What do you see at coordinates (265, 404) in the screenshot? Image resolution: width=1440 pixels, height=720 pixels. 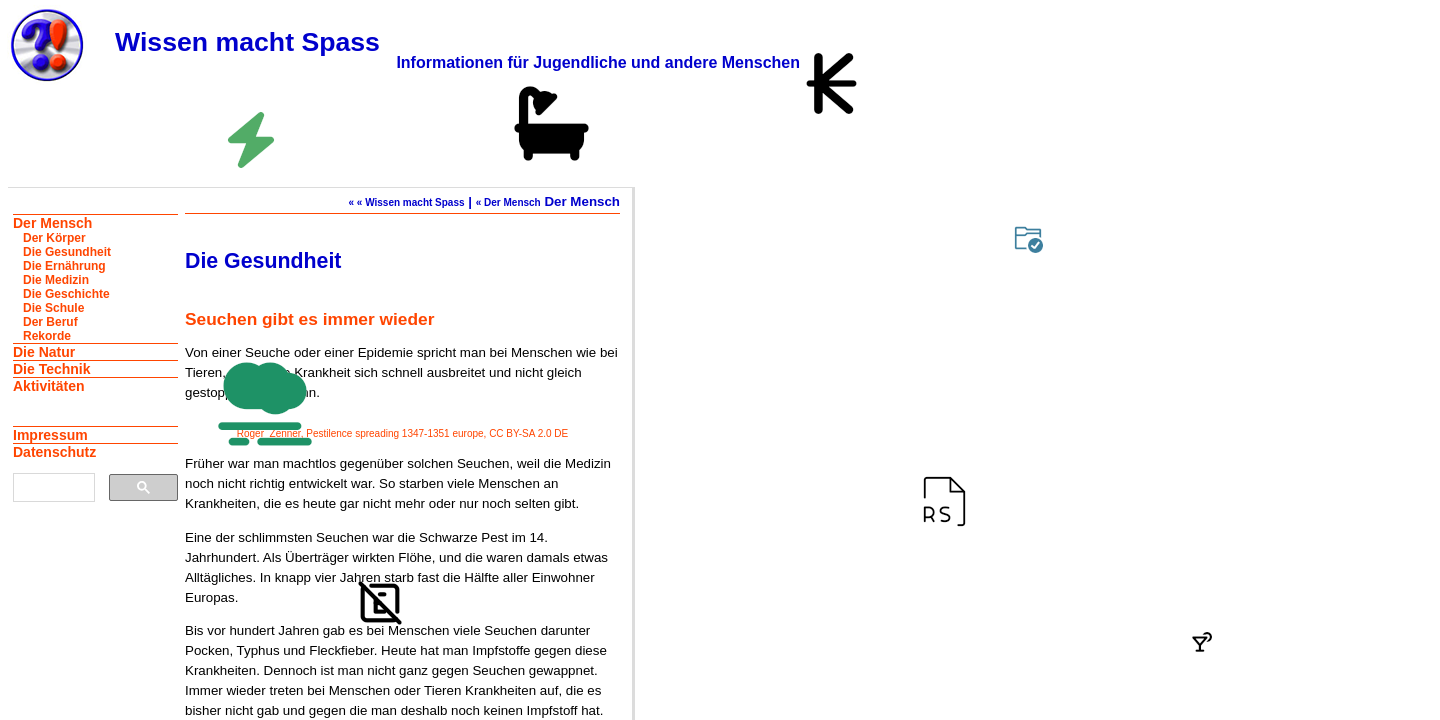 I see `indicates smog or poor air quality conditions` at bounding box center [265, 404].